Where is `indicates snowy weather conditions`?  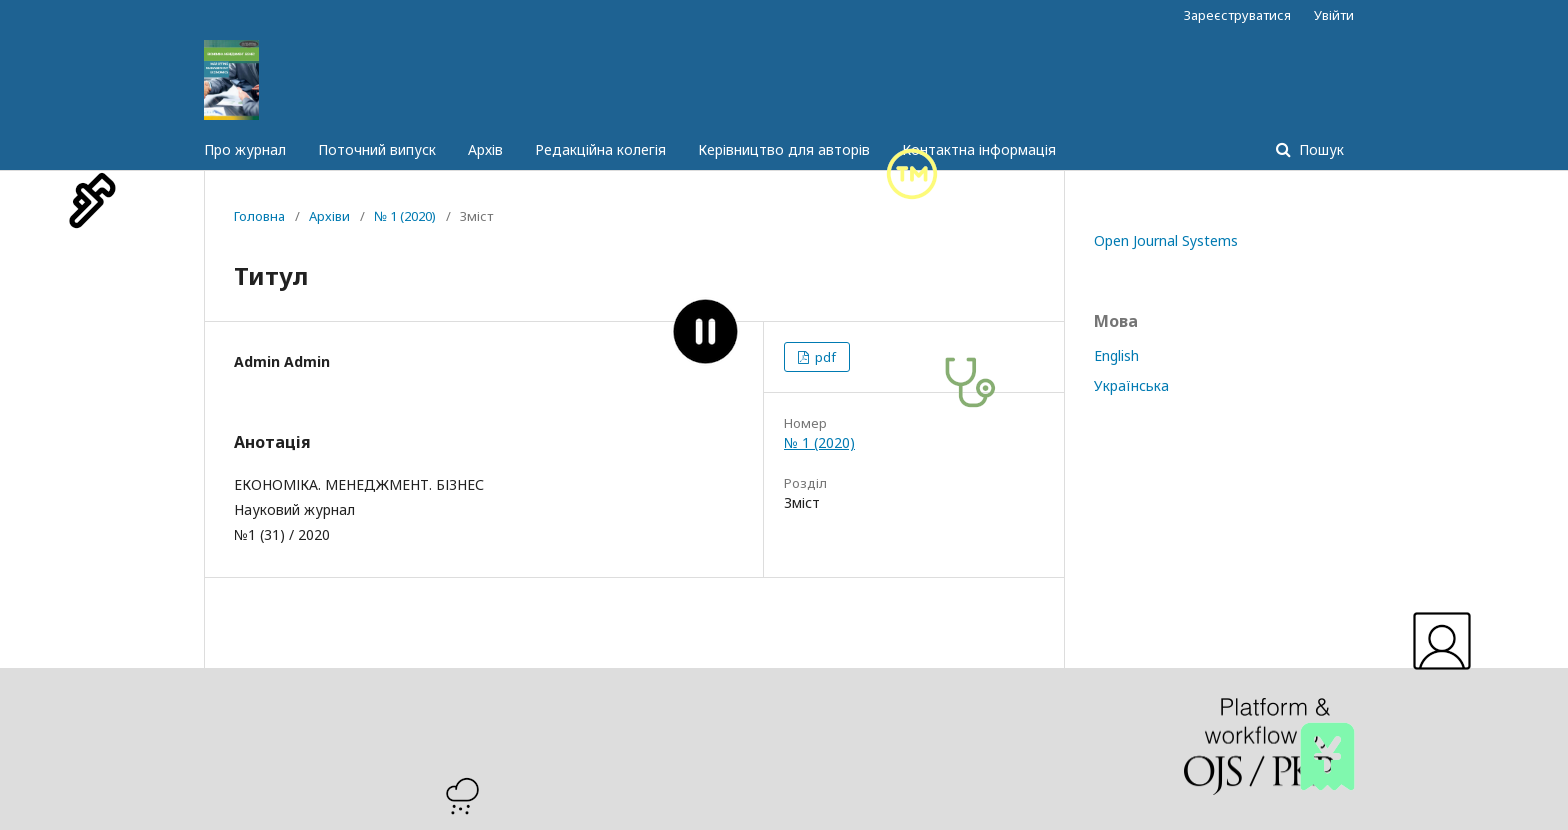 indicates snowy weather conditions is located at coordinates (462, 795).